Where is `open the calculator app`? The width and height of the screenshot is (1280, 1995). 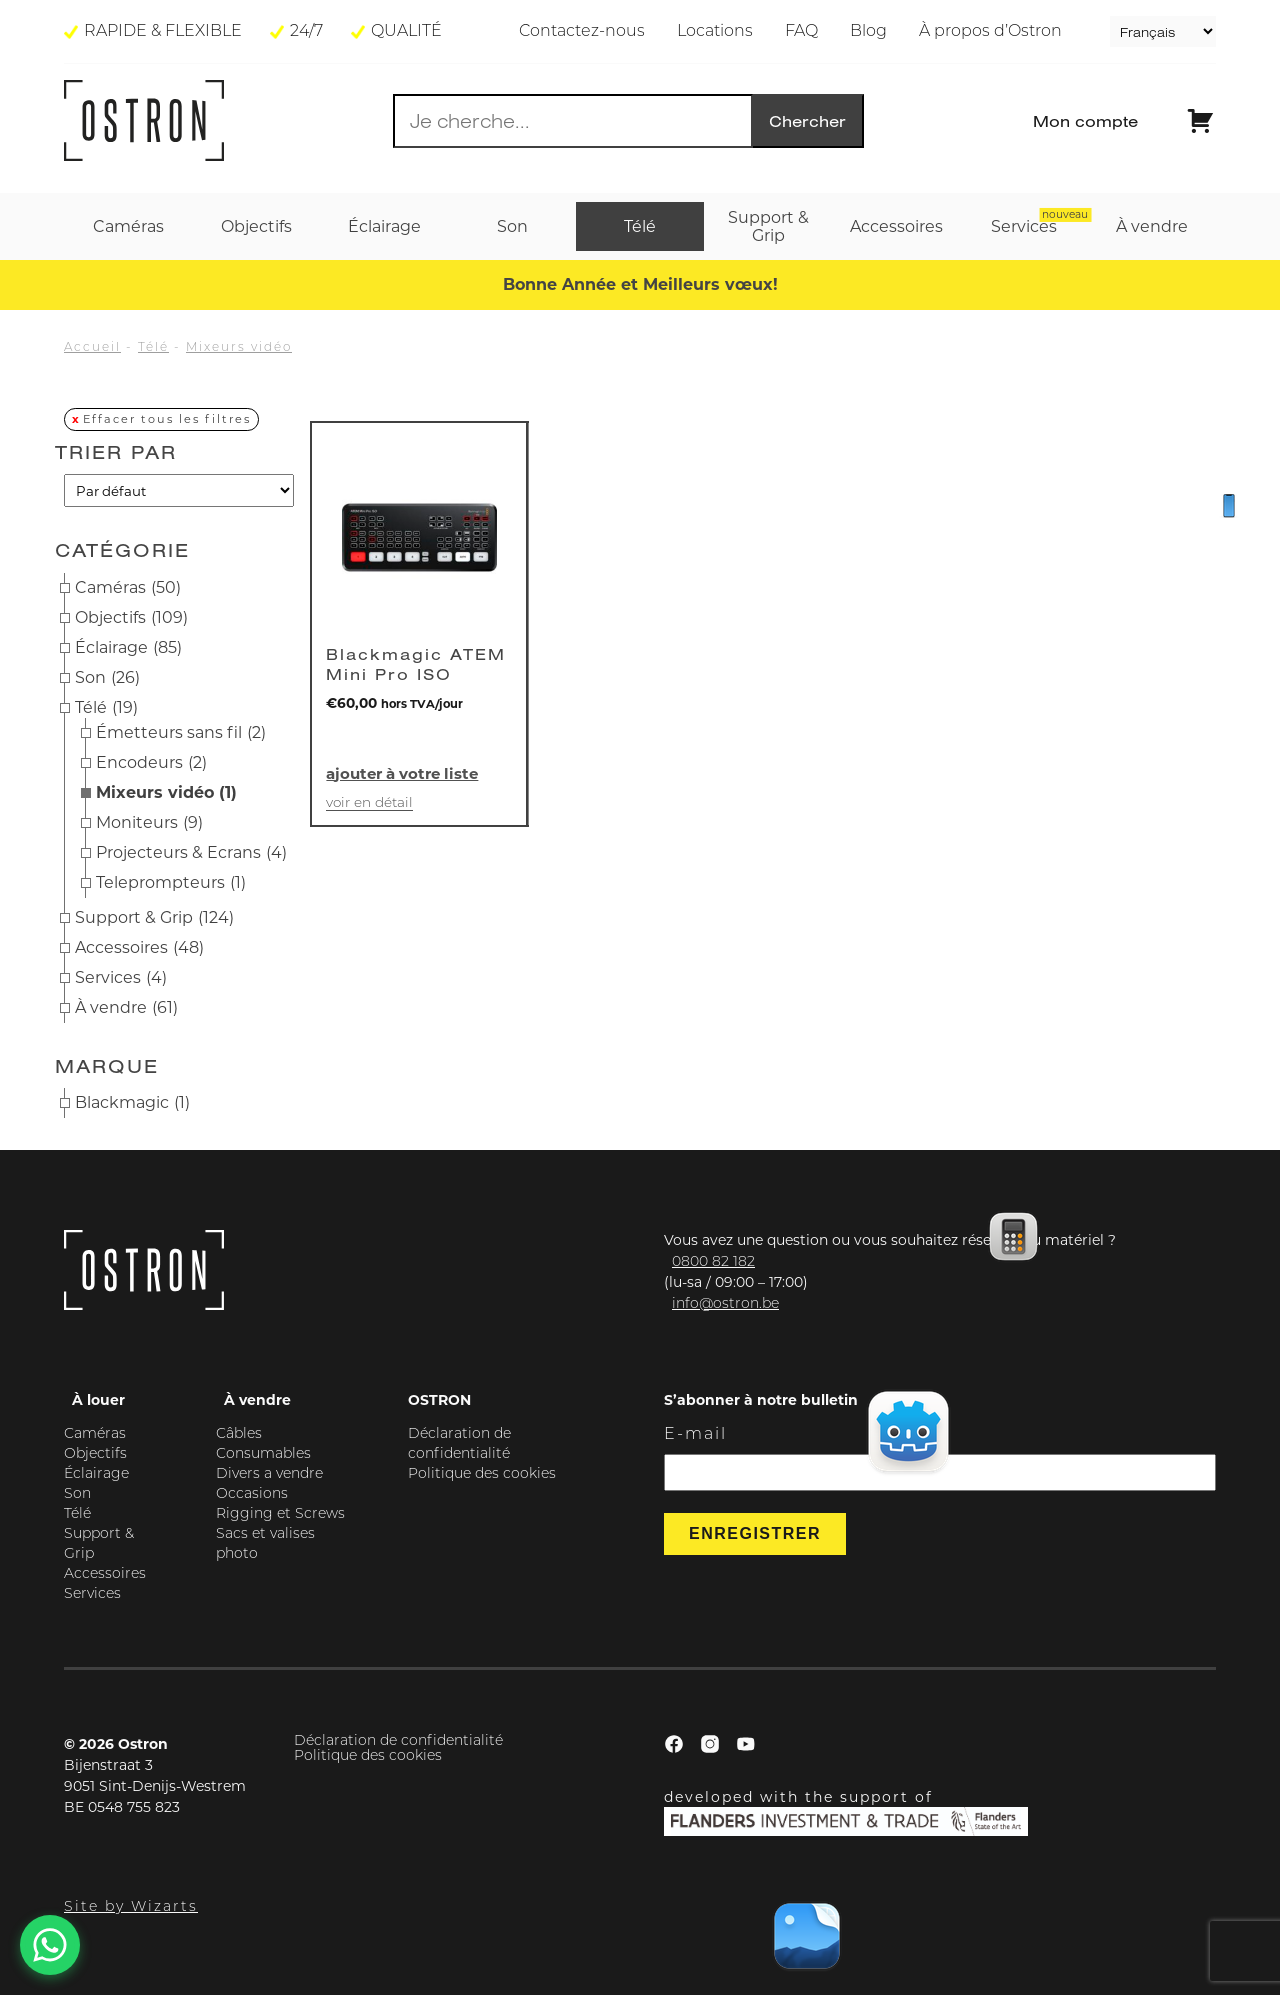
open the calculator app is located at coordinates (1013, 1236).